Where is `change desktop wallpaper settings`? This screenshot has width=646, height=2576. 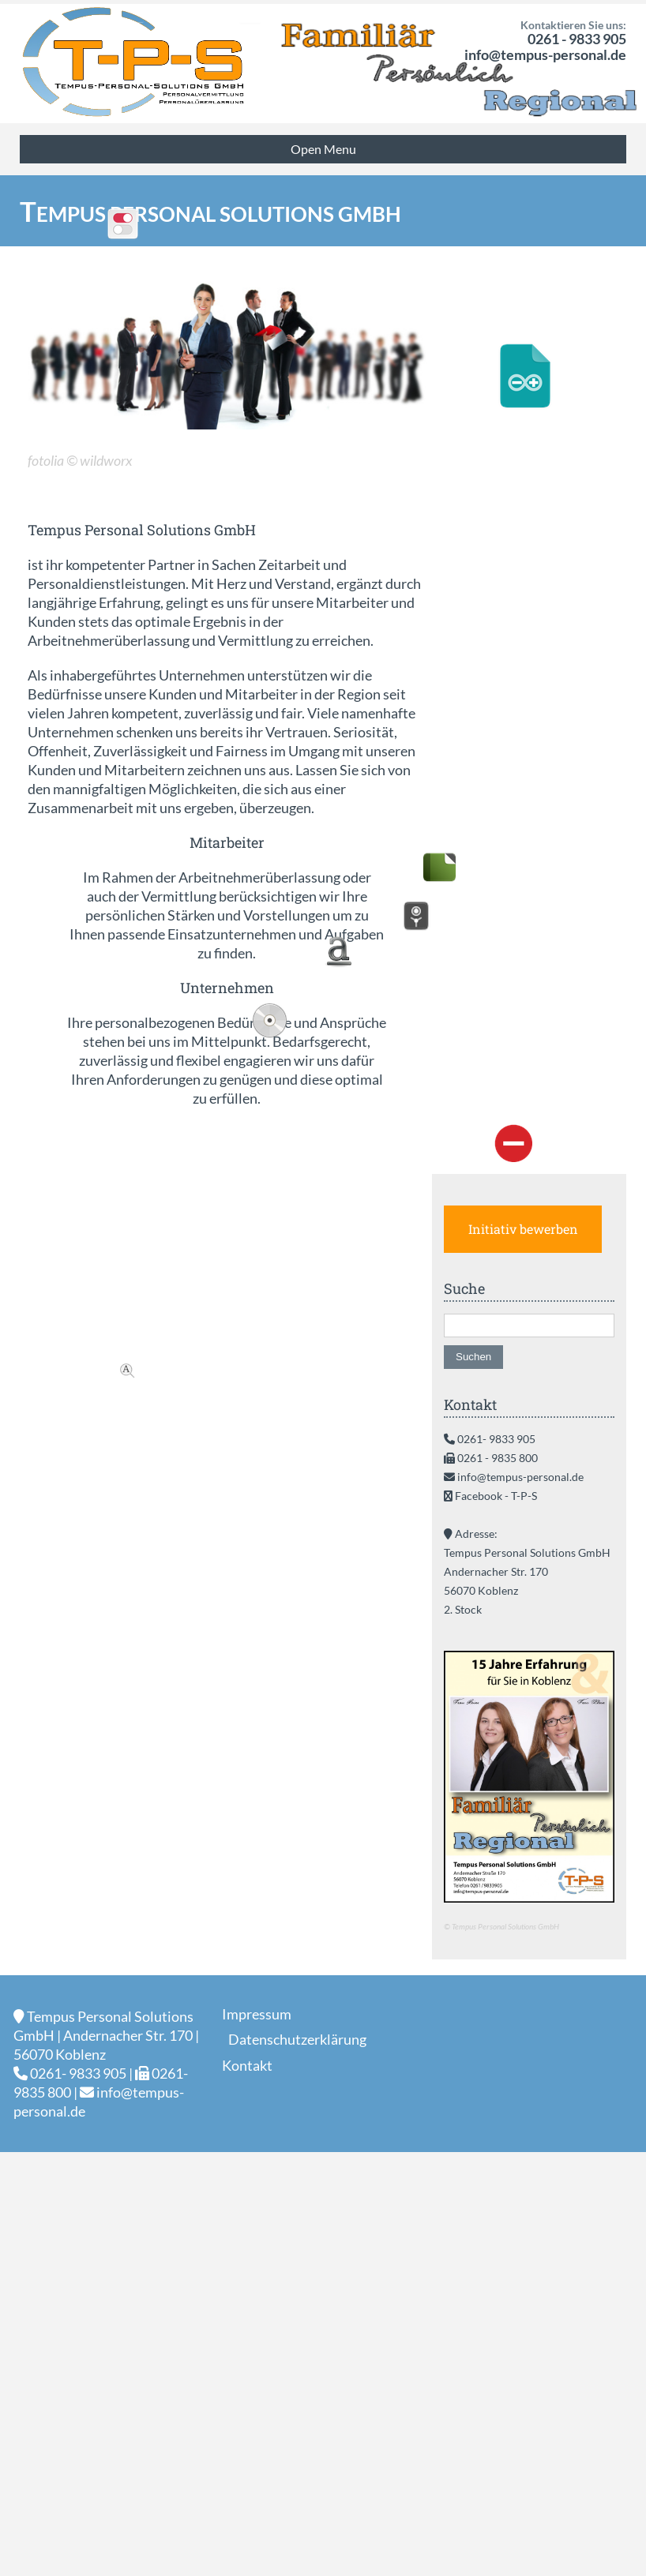
change desktop wallpaper settings is located at coordinates (439, 866).